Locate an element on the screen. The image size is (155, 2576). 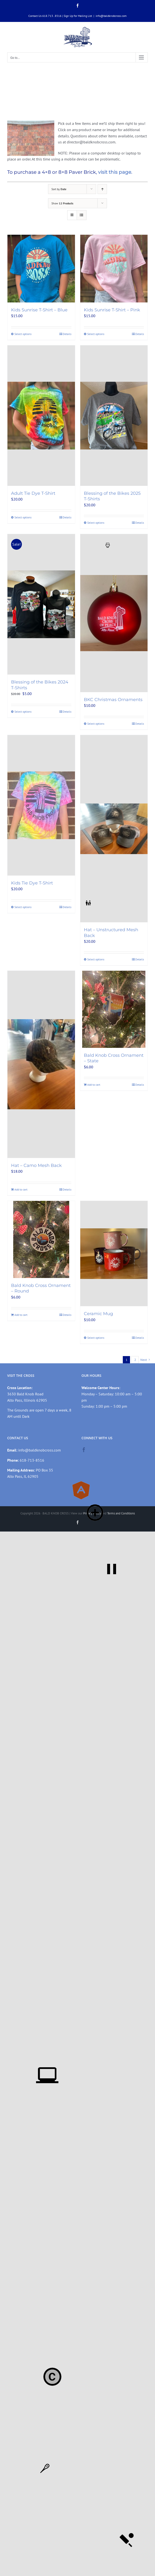
access windows laptop or PC settings is located at coordinates (47, 2075).